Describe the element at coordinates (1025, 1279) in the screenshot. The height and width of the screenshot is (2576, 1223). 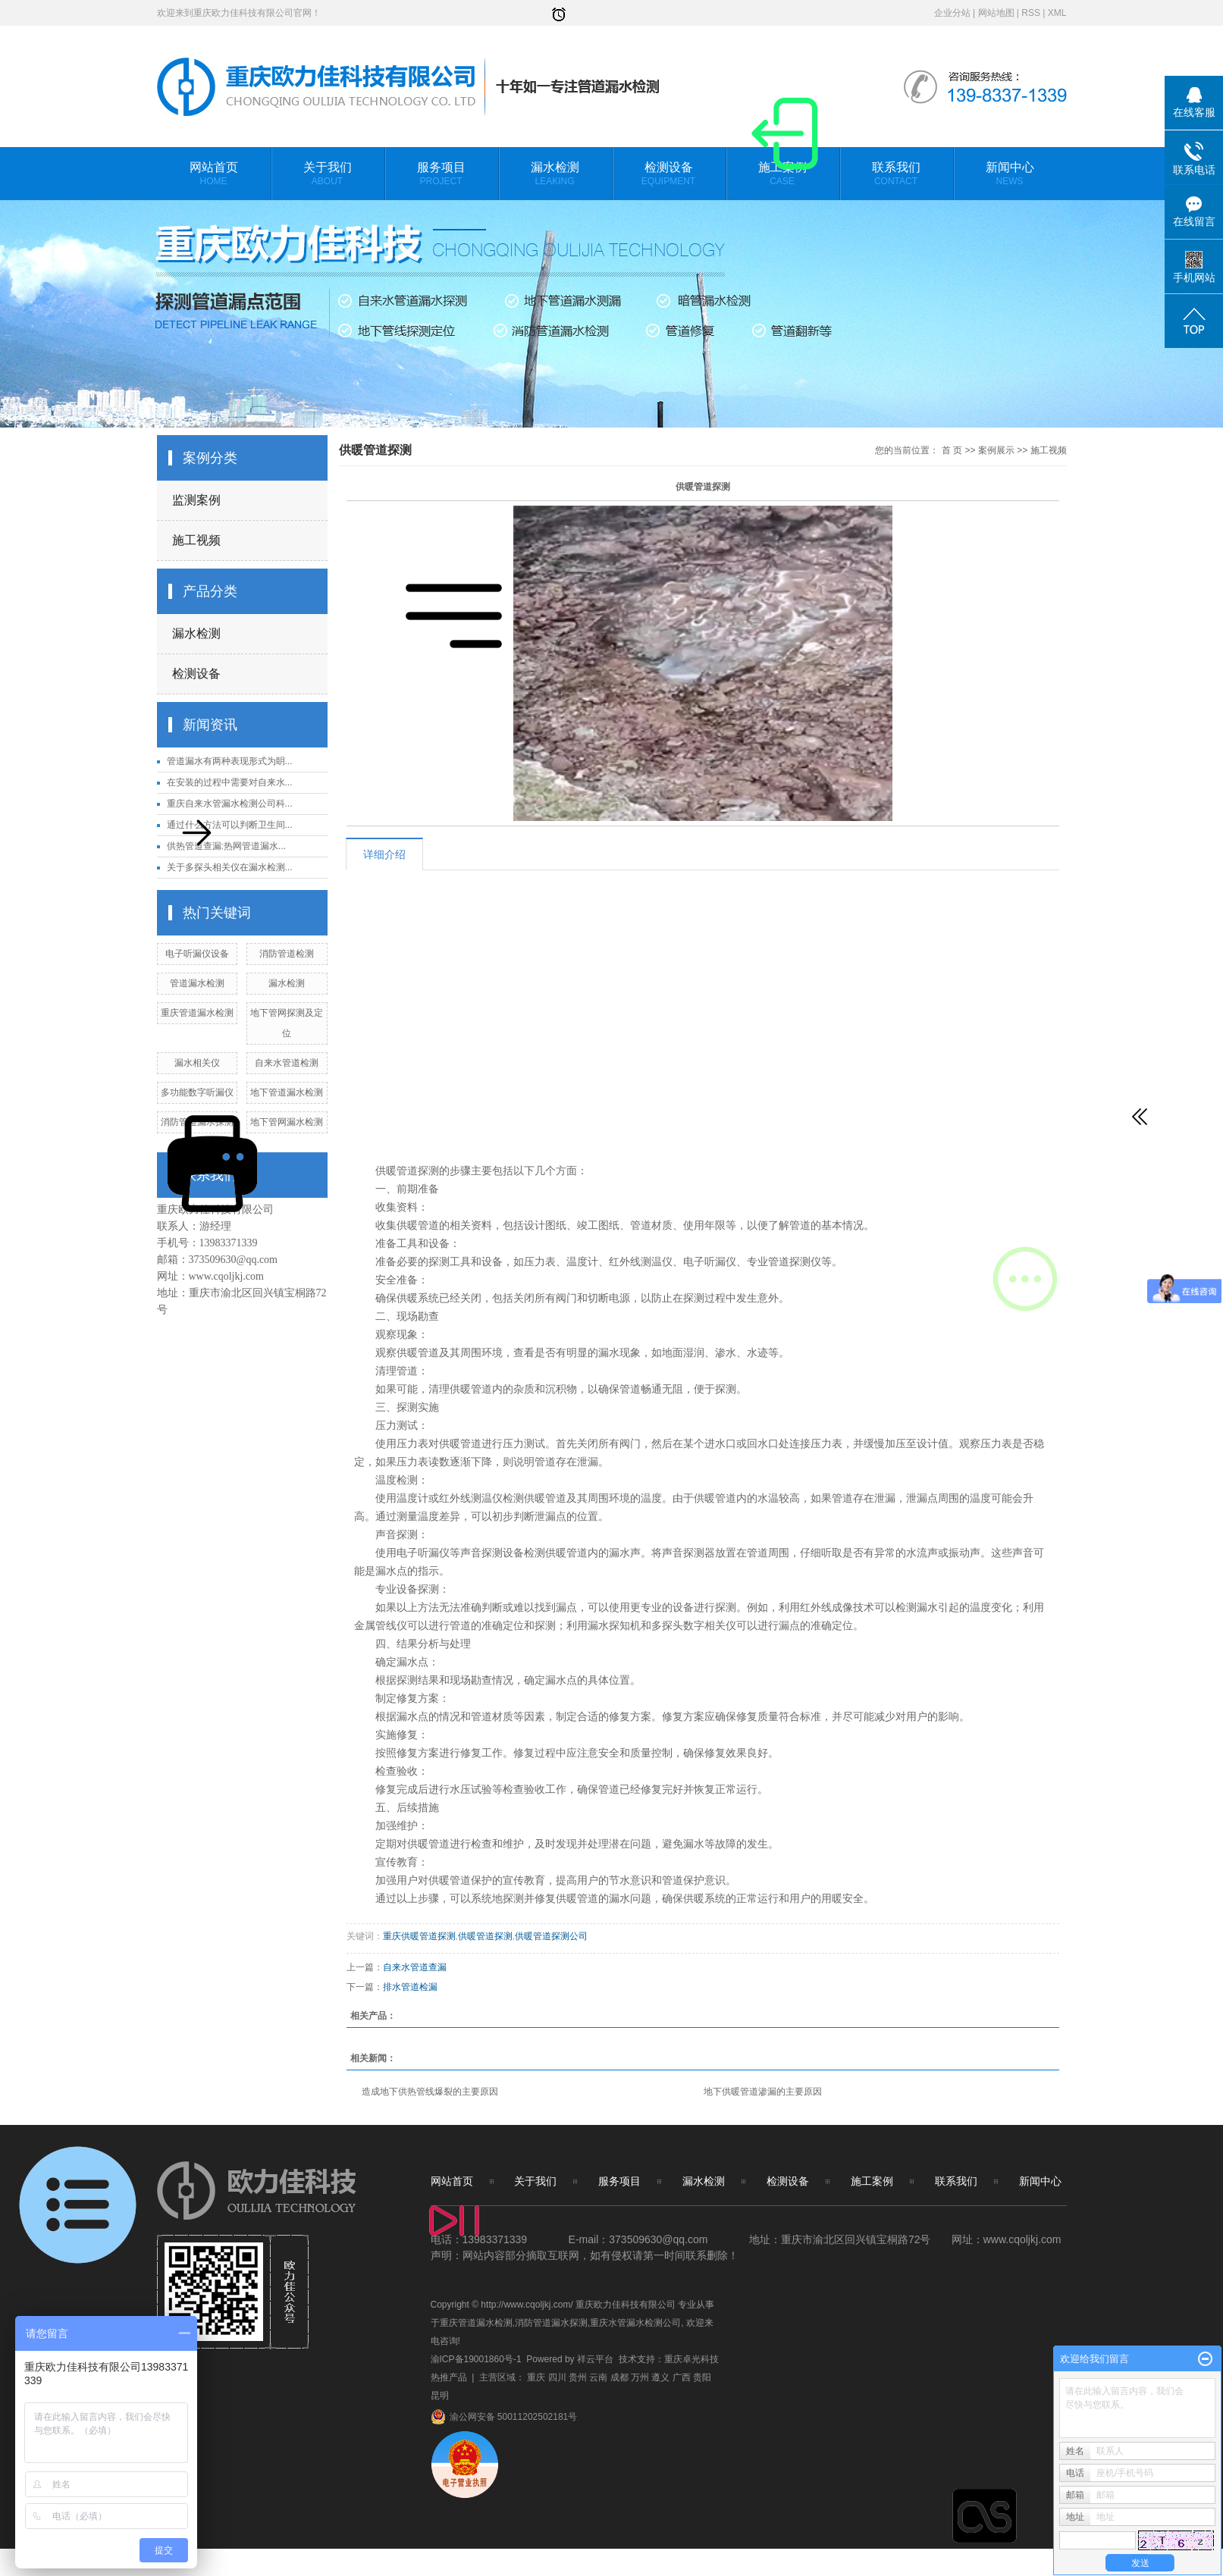
I see `view more options` at that location.